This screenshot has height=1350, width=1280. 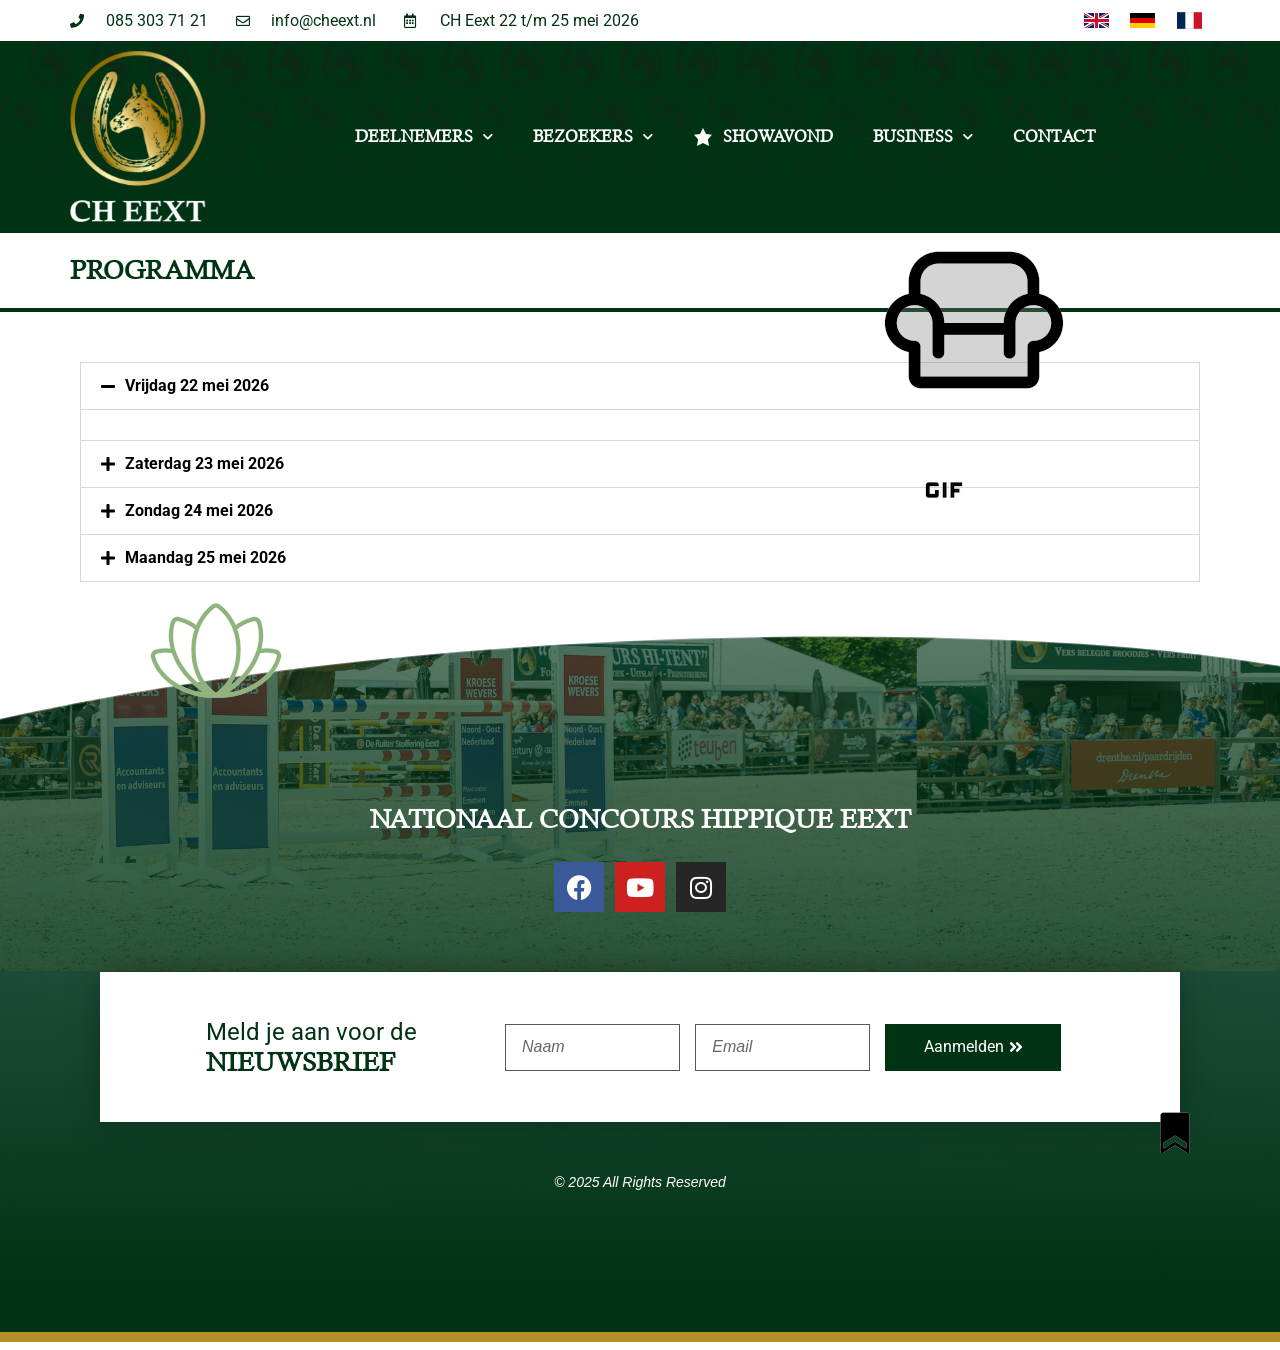 What do you see at coordinates (974, 323) in the screenshot?
I see `browse furniture or home decor items` at bounding box center [974, 323].